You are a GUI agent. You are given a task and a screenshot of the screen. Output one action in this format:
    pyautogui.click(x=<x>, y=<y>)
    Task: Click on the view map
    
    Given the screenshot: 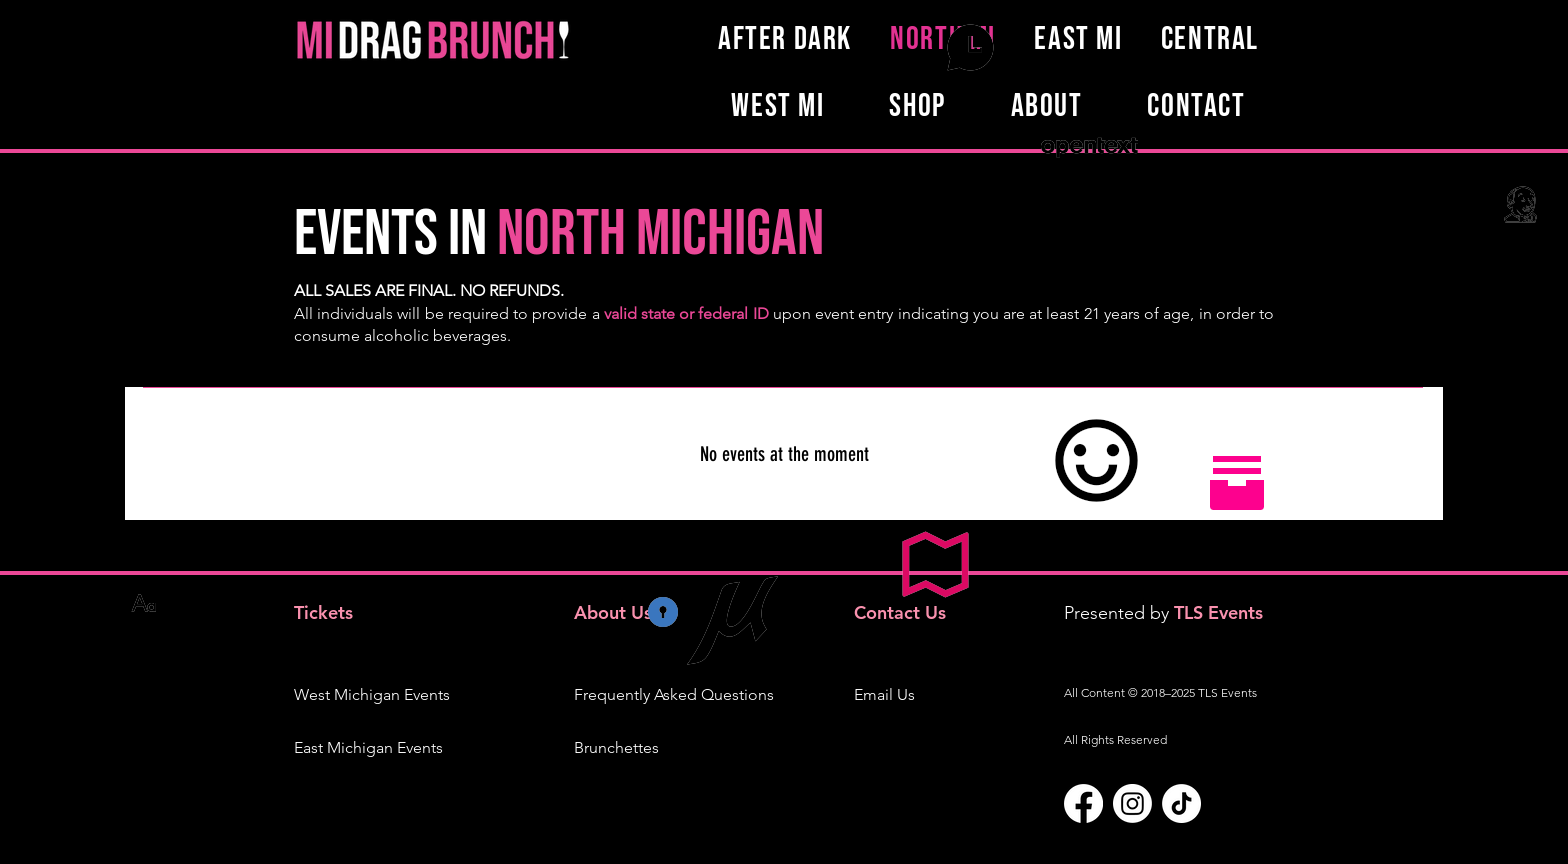 What is the action you would take?
    pyautogui.click(x=935, y=564)
    